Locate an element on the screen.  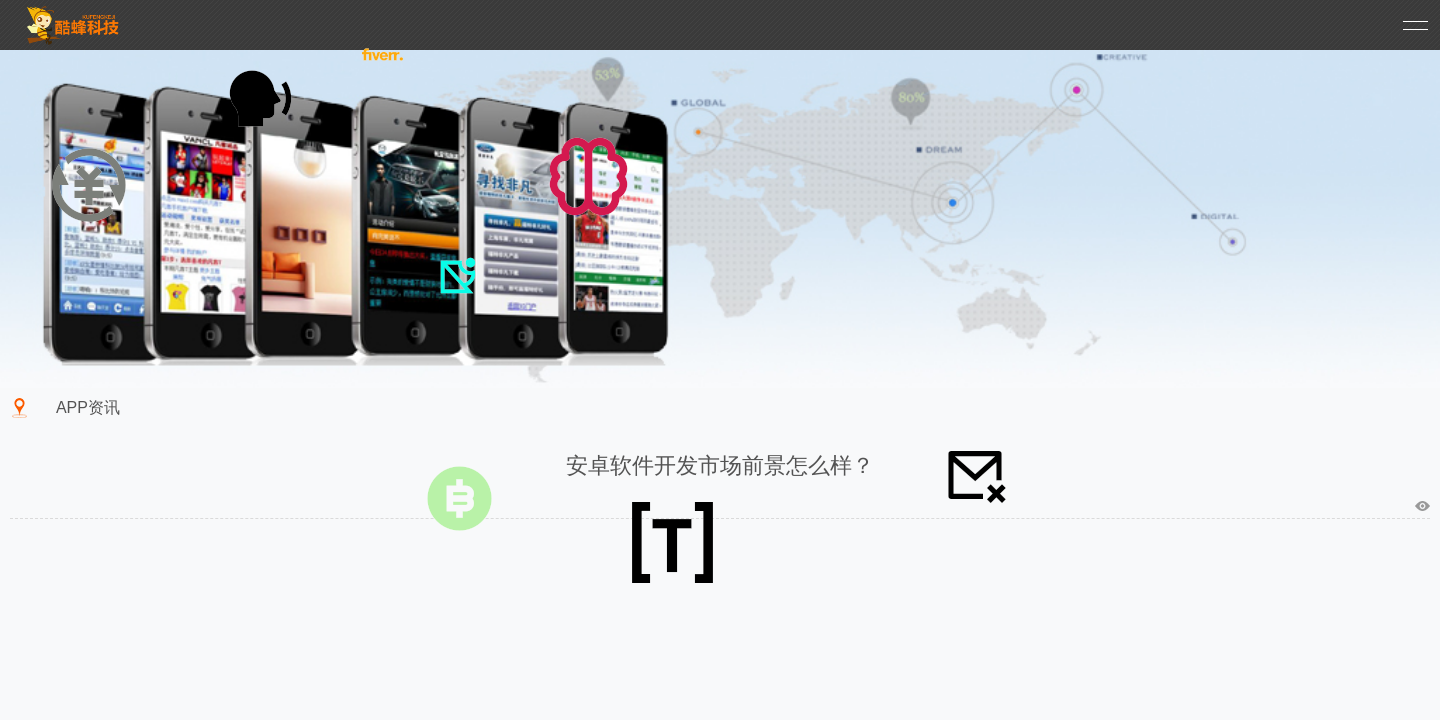
TOML configuration file format logo is located at coordinates (672, 542).